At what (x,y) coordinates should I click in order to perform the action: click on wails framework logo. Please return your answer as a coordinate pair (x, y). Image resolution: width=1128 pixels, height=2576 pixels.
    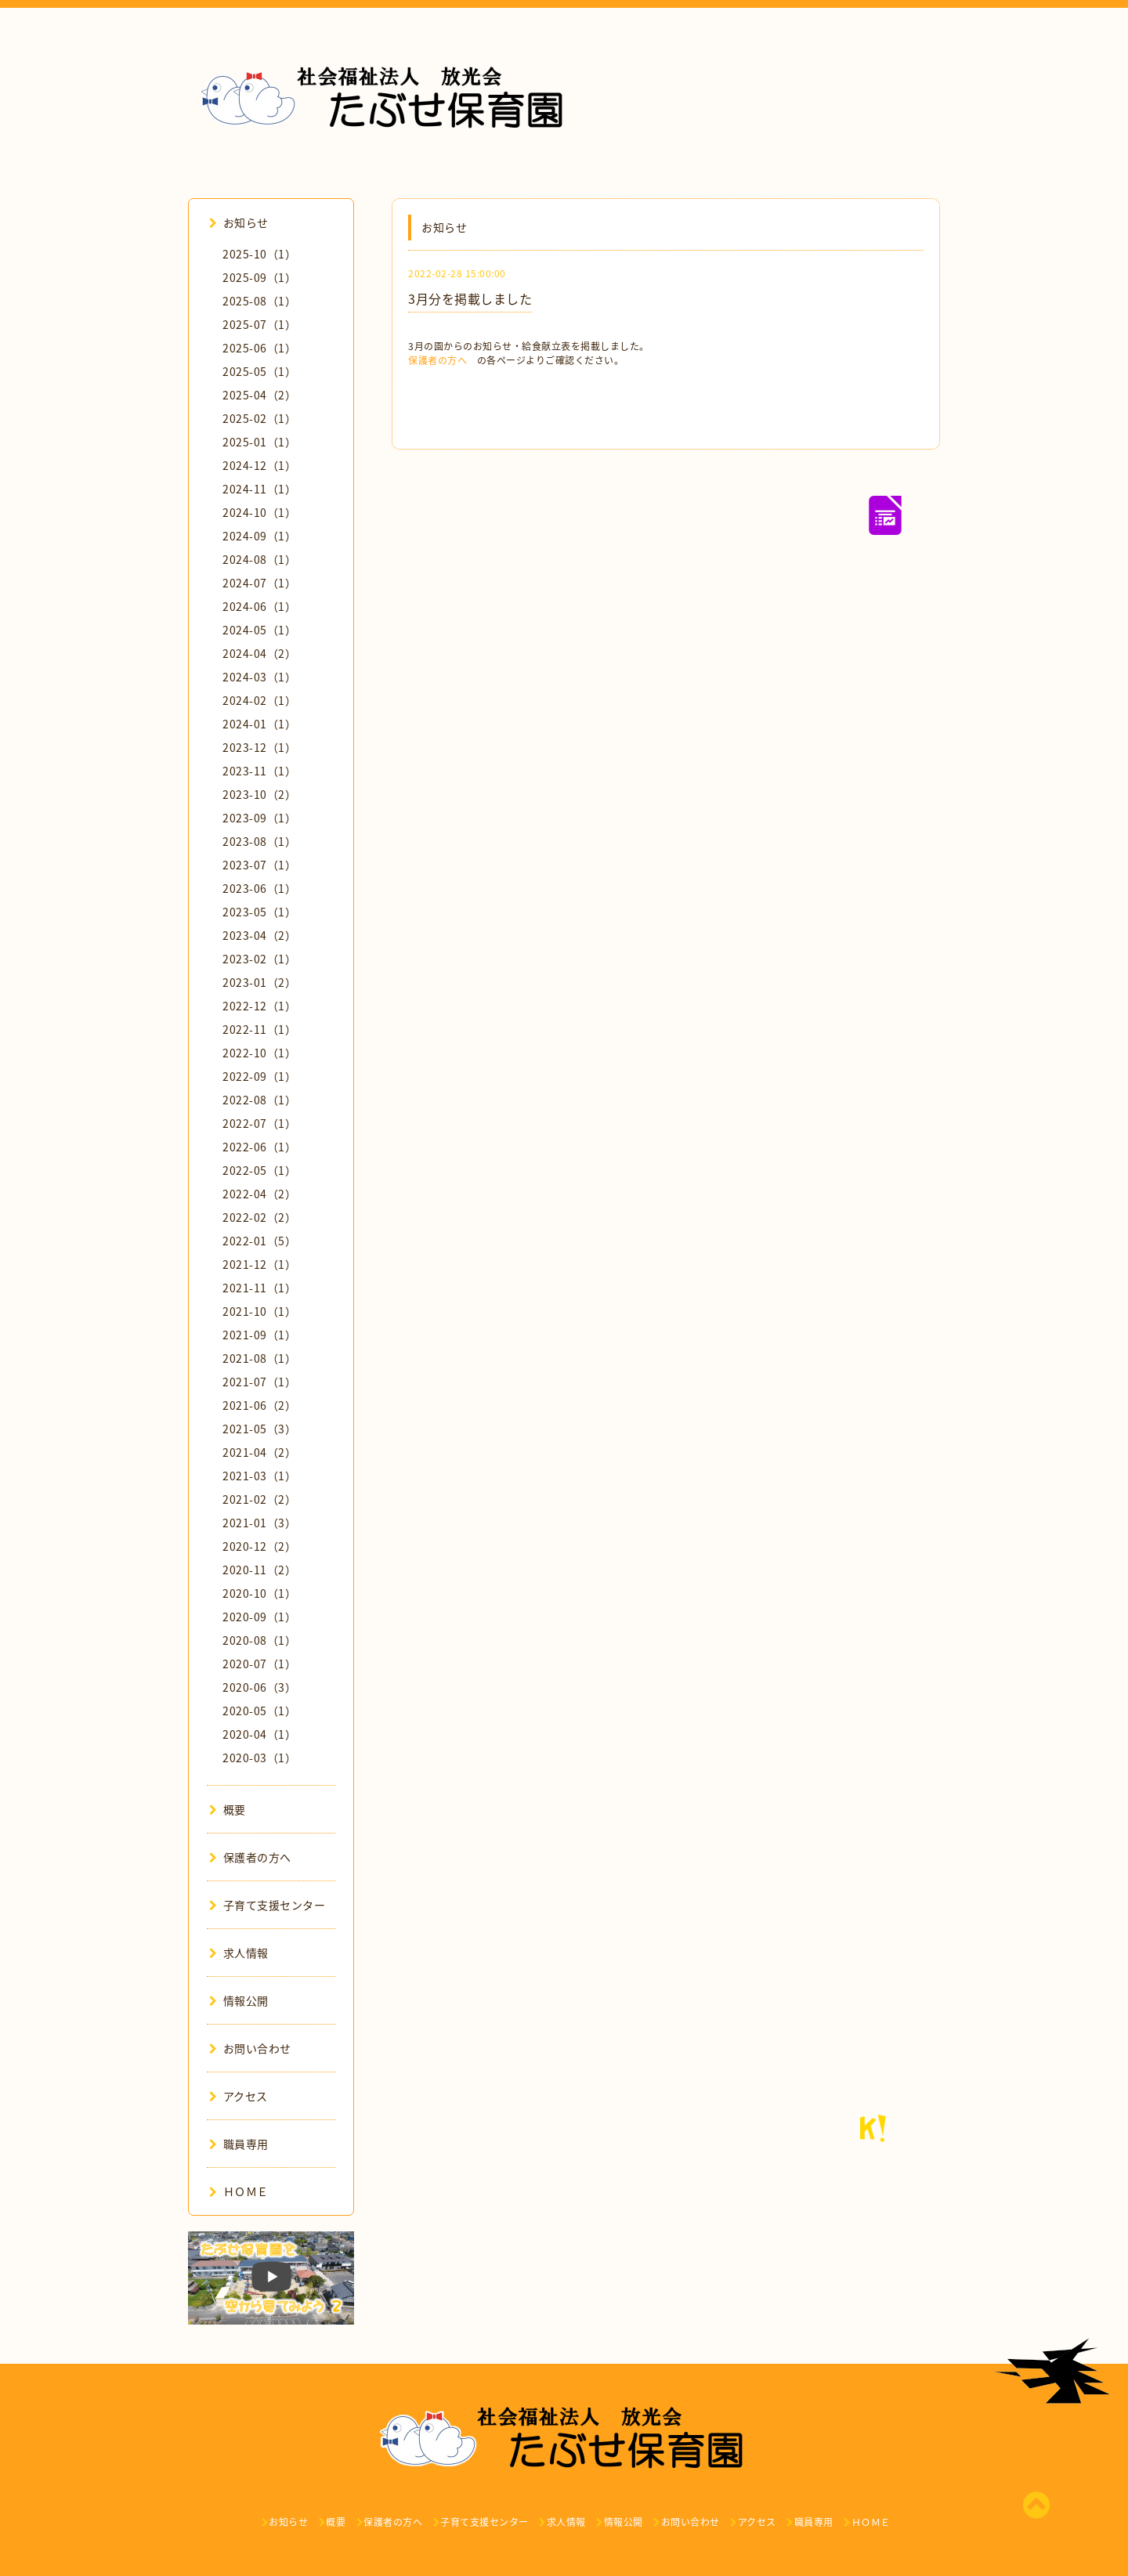
    Looking at the image, I should click on (1052, 2371).